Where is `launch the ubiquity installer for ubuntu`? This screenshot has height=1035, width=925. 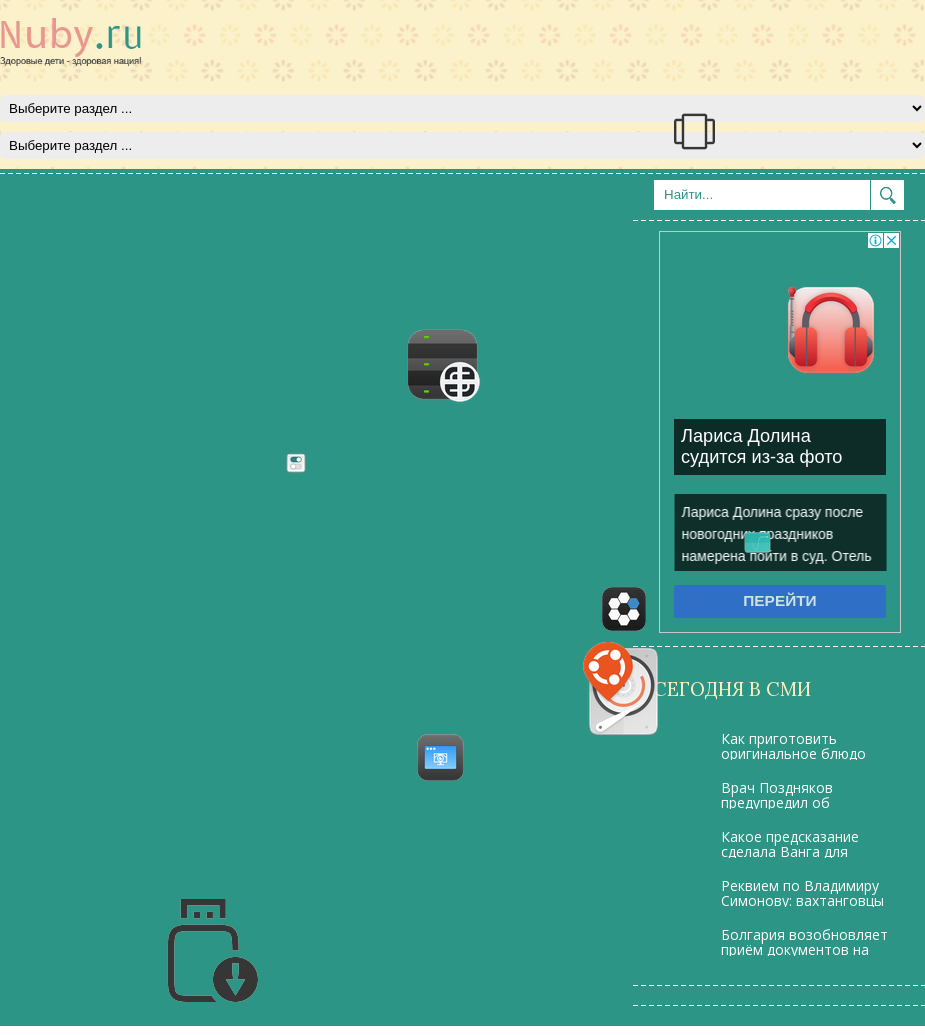
launch the ubiquity installer for ubuntu is located at coordinates (623, 691).